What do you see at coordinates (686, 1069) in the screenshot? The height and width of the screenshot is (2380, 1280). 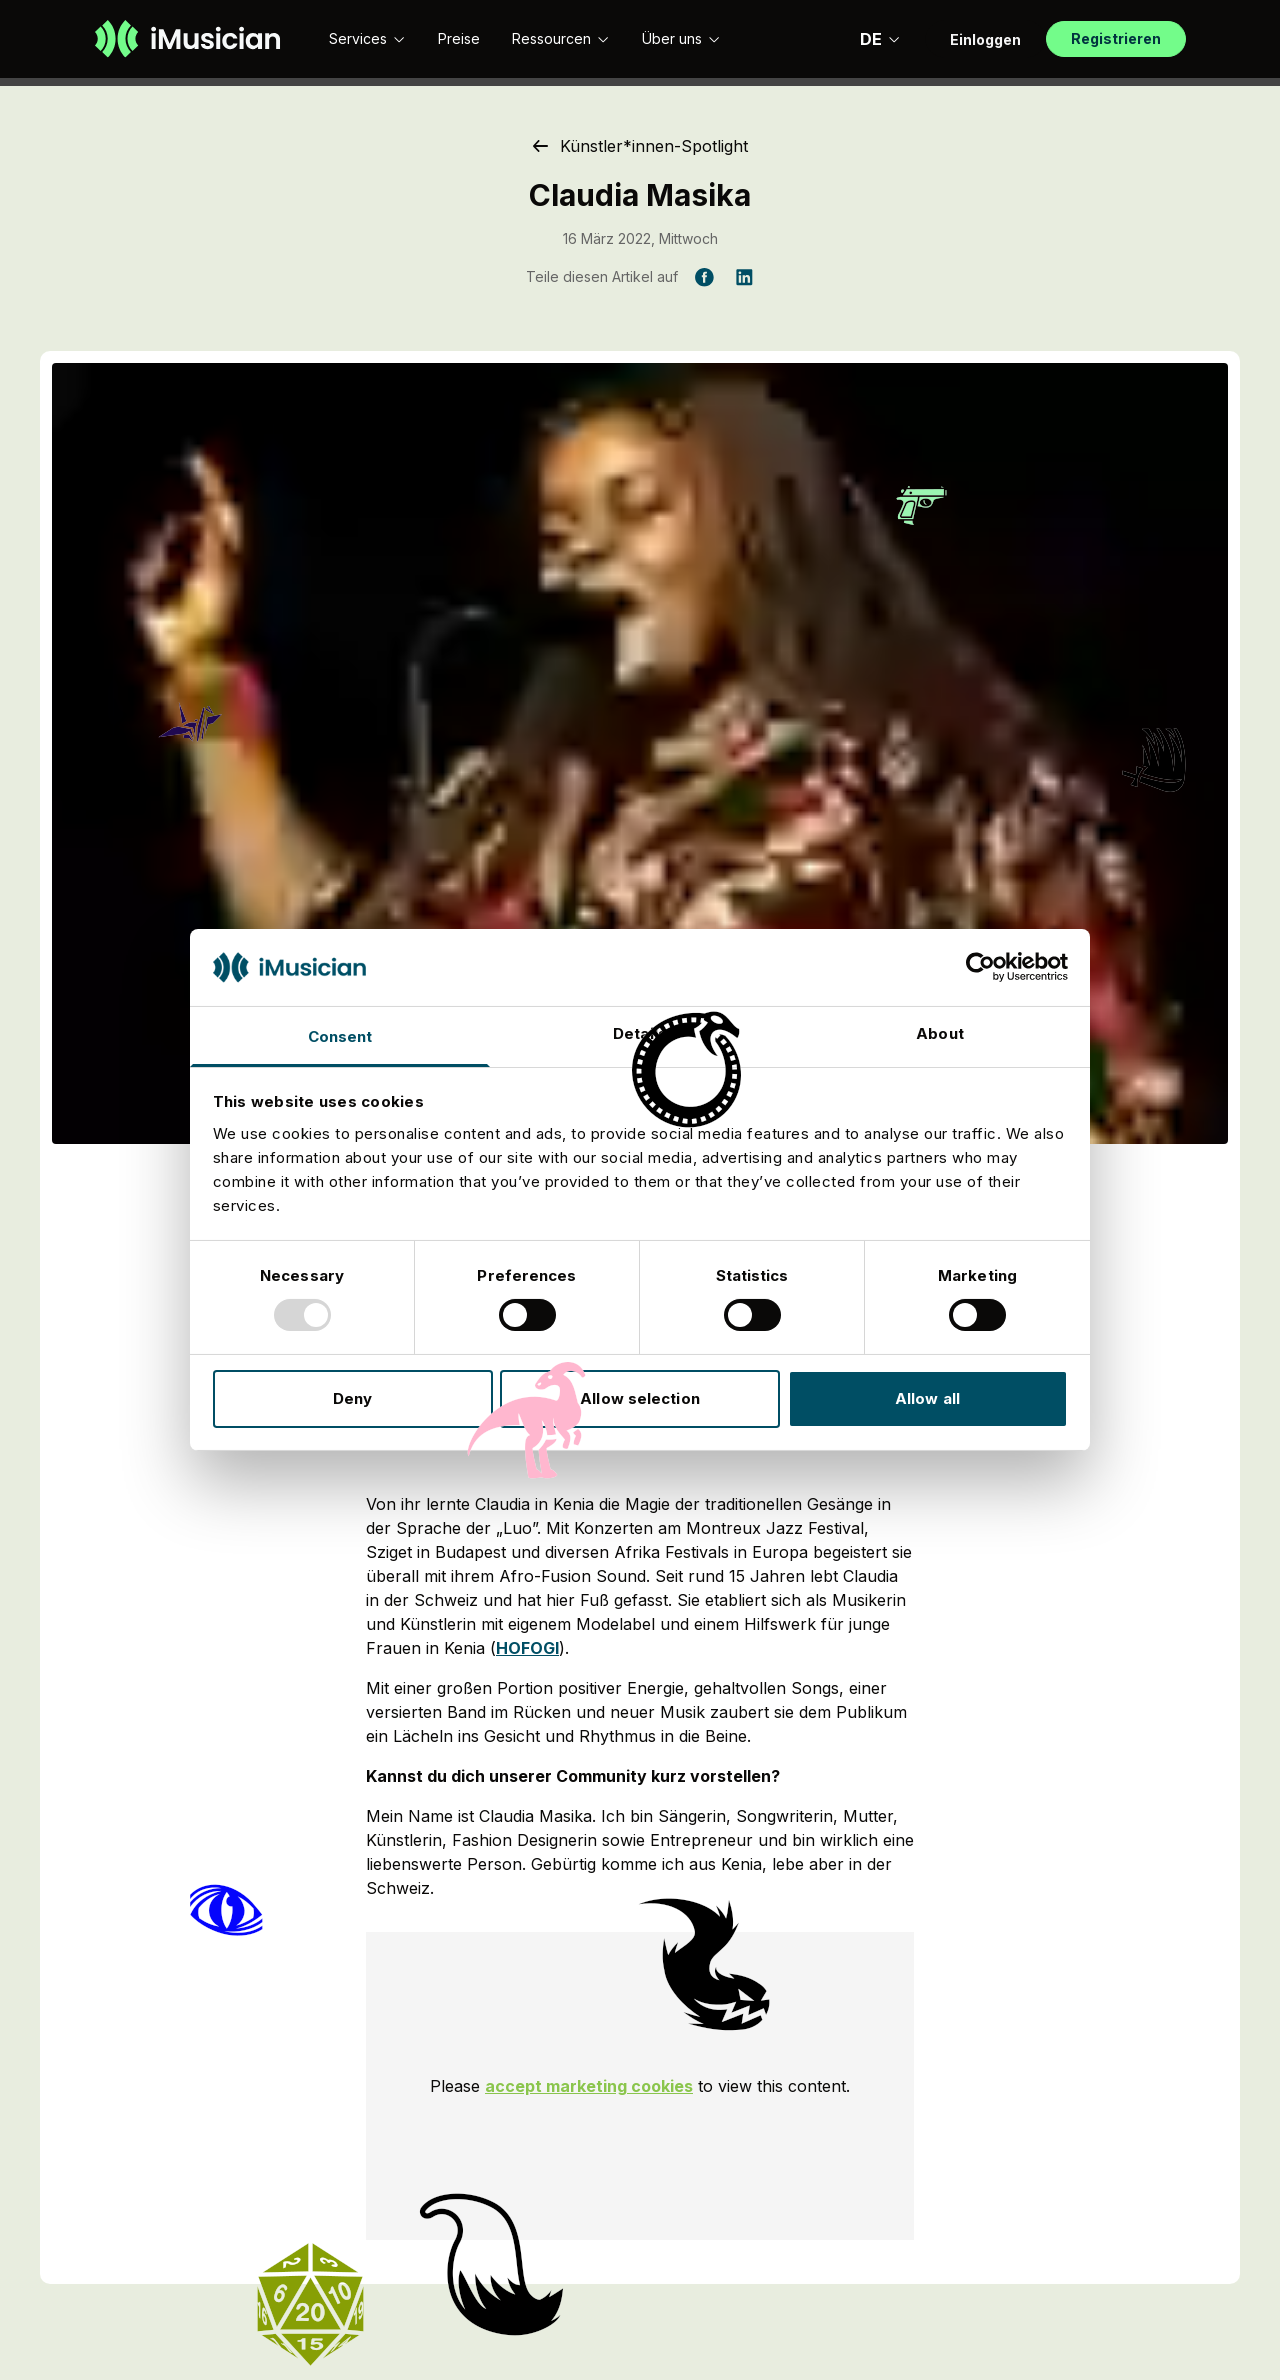 I see `indicates infinite loop or cyclical process` at bounding box center [686, 1069].